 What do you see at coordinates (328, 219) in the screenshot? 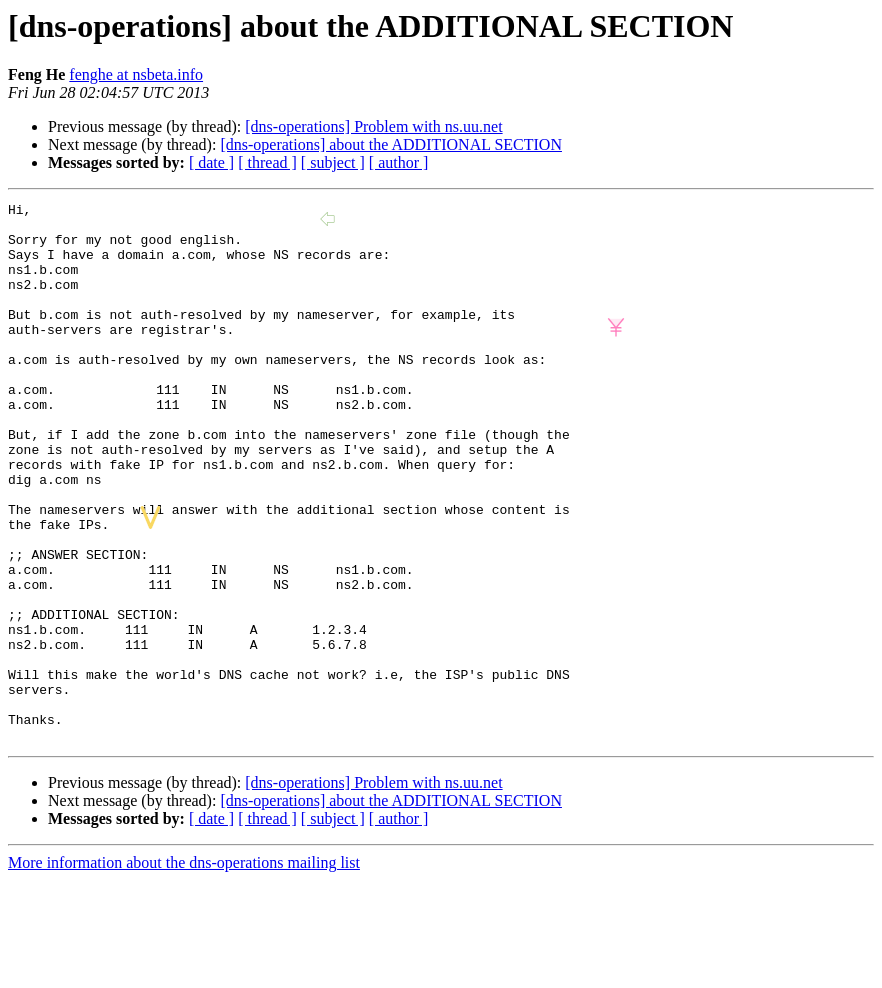
I see `go back to the previous screen` at bounding box center [328, 219].